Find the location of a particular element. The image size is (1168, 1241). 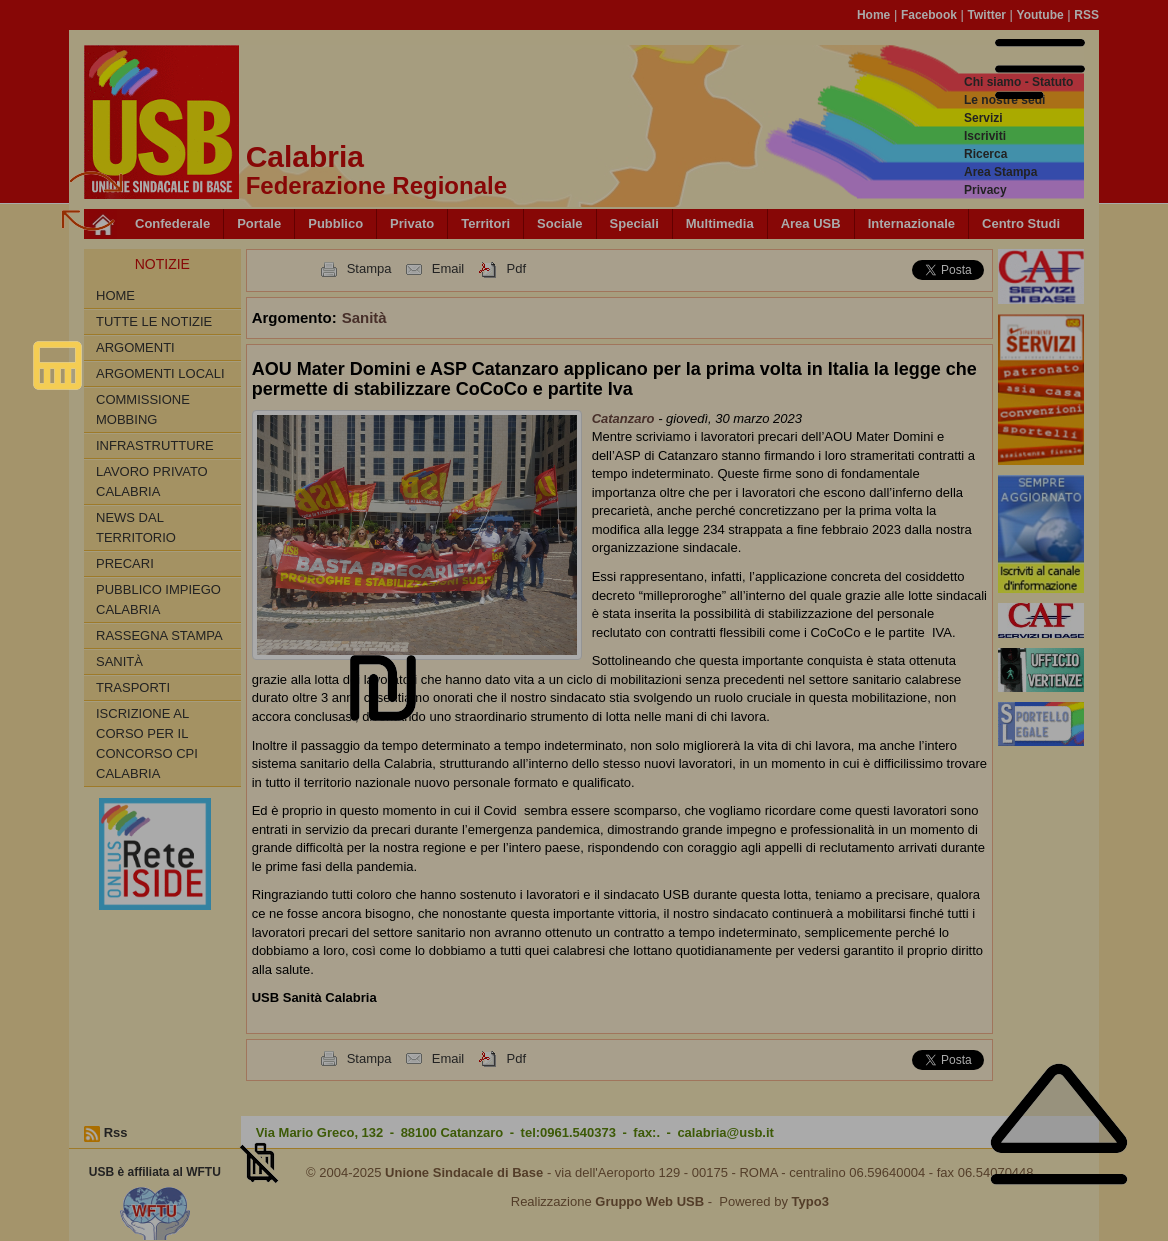

indicates Israeli shekel currency is located at coordinates (383, 688).